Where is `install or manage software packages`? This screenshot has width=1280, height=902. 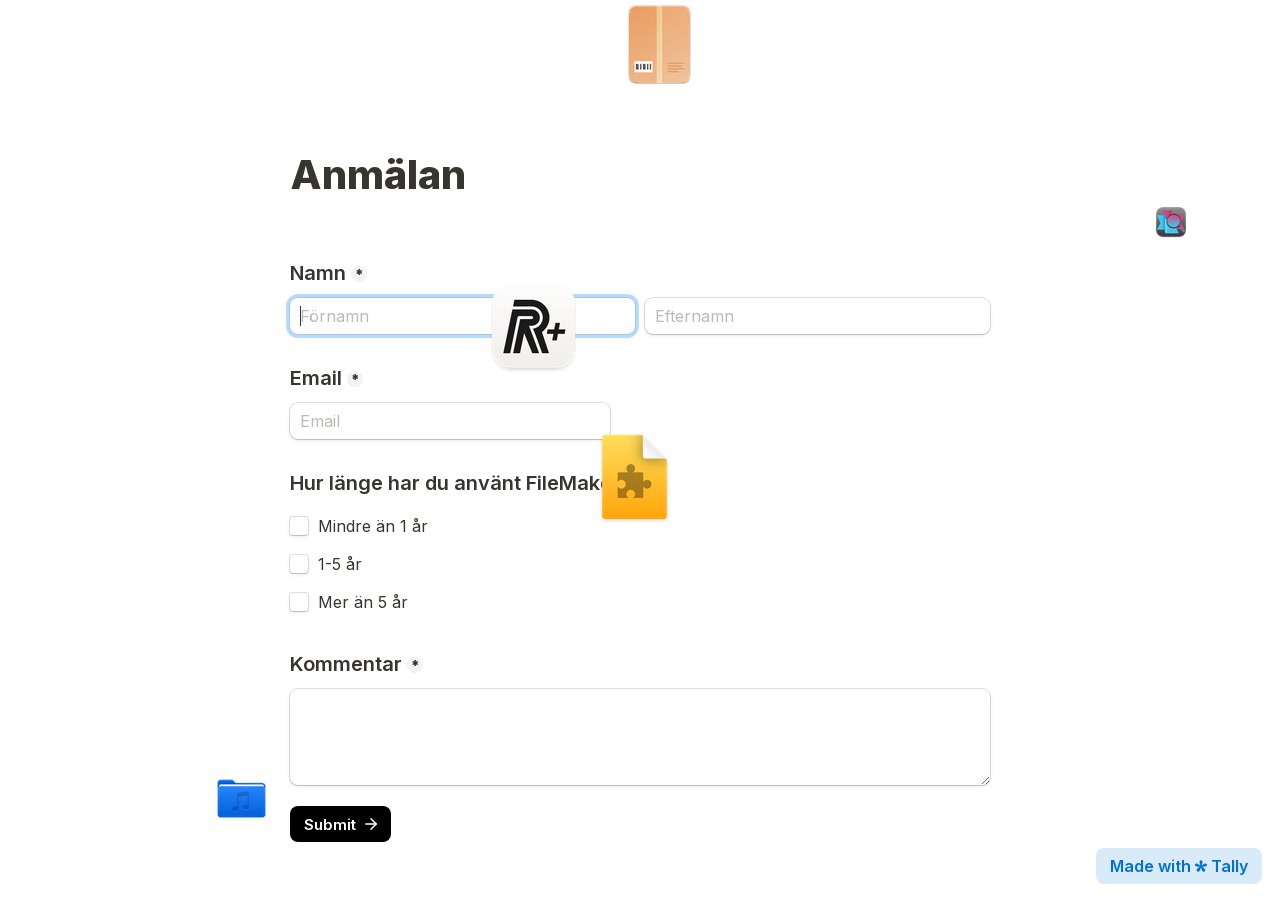 install or manage software packages is located at coordinates (659, 44).